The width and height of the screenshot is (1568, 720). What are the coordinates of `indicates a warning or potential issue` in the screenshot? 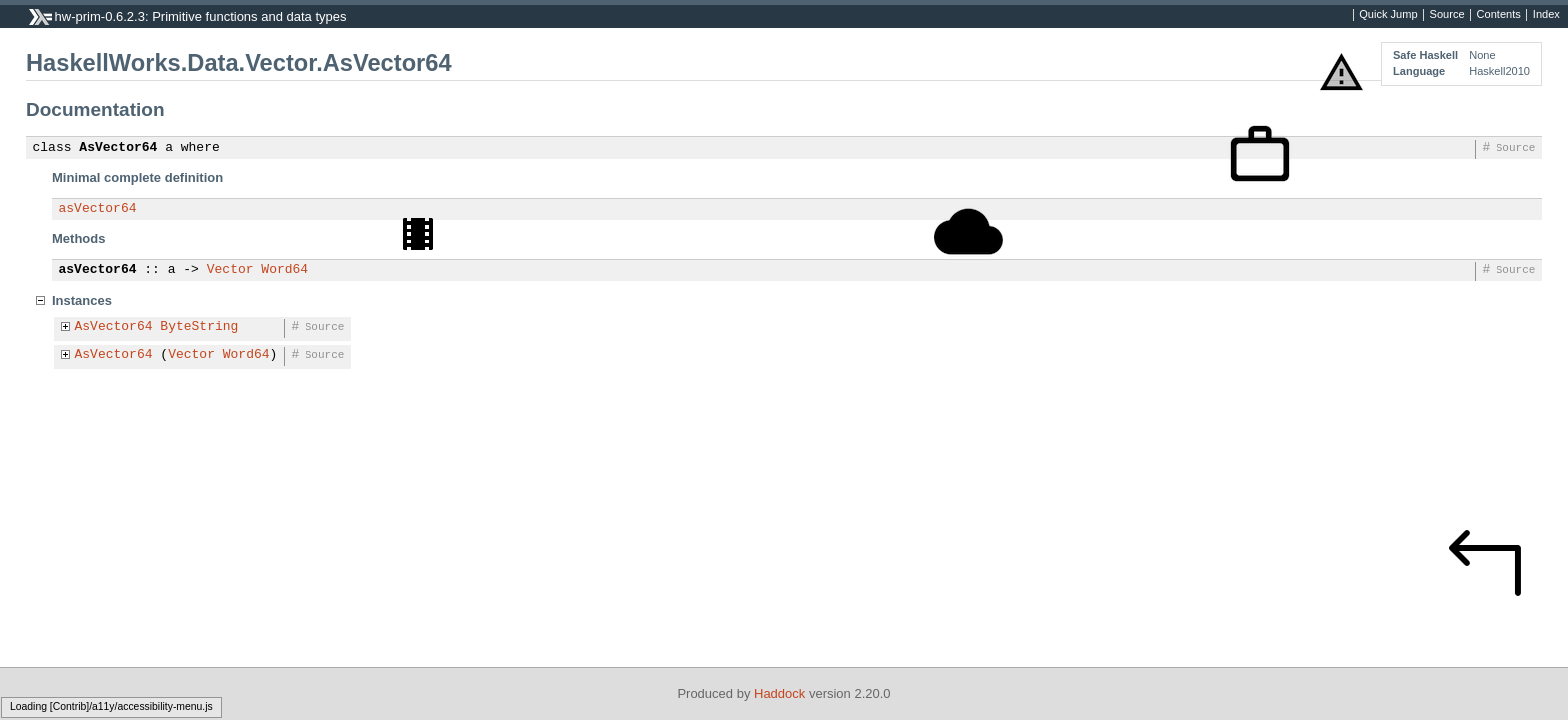 It's located at (1341, 72).